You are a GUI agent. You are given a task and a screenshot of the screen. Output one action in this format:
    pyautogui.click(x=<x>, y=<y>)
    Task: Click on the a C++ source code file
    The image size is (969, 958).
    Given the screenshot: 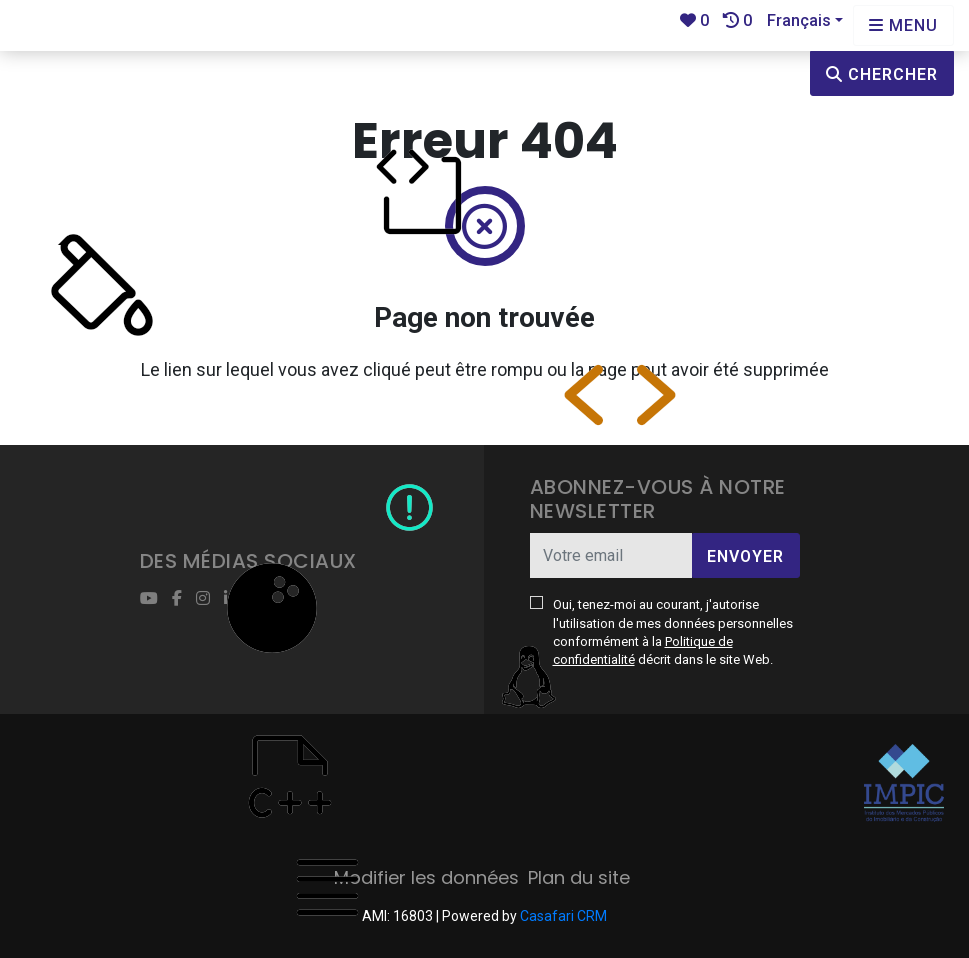 What is the action you would take?
    pyautogui.click(x=290, y=780)
    